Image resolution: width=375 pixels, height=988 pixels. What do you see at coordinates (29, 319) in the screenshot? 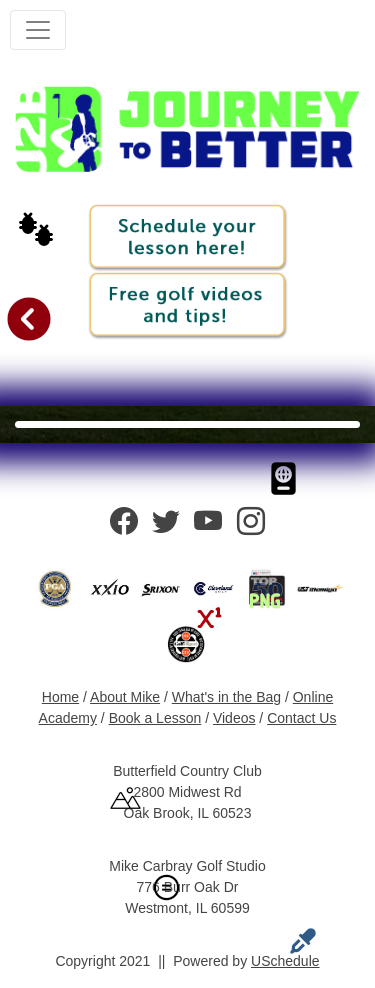
I see `go back to the previous screen` at bounding box center [29, 319].